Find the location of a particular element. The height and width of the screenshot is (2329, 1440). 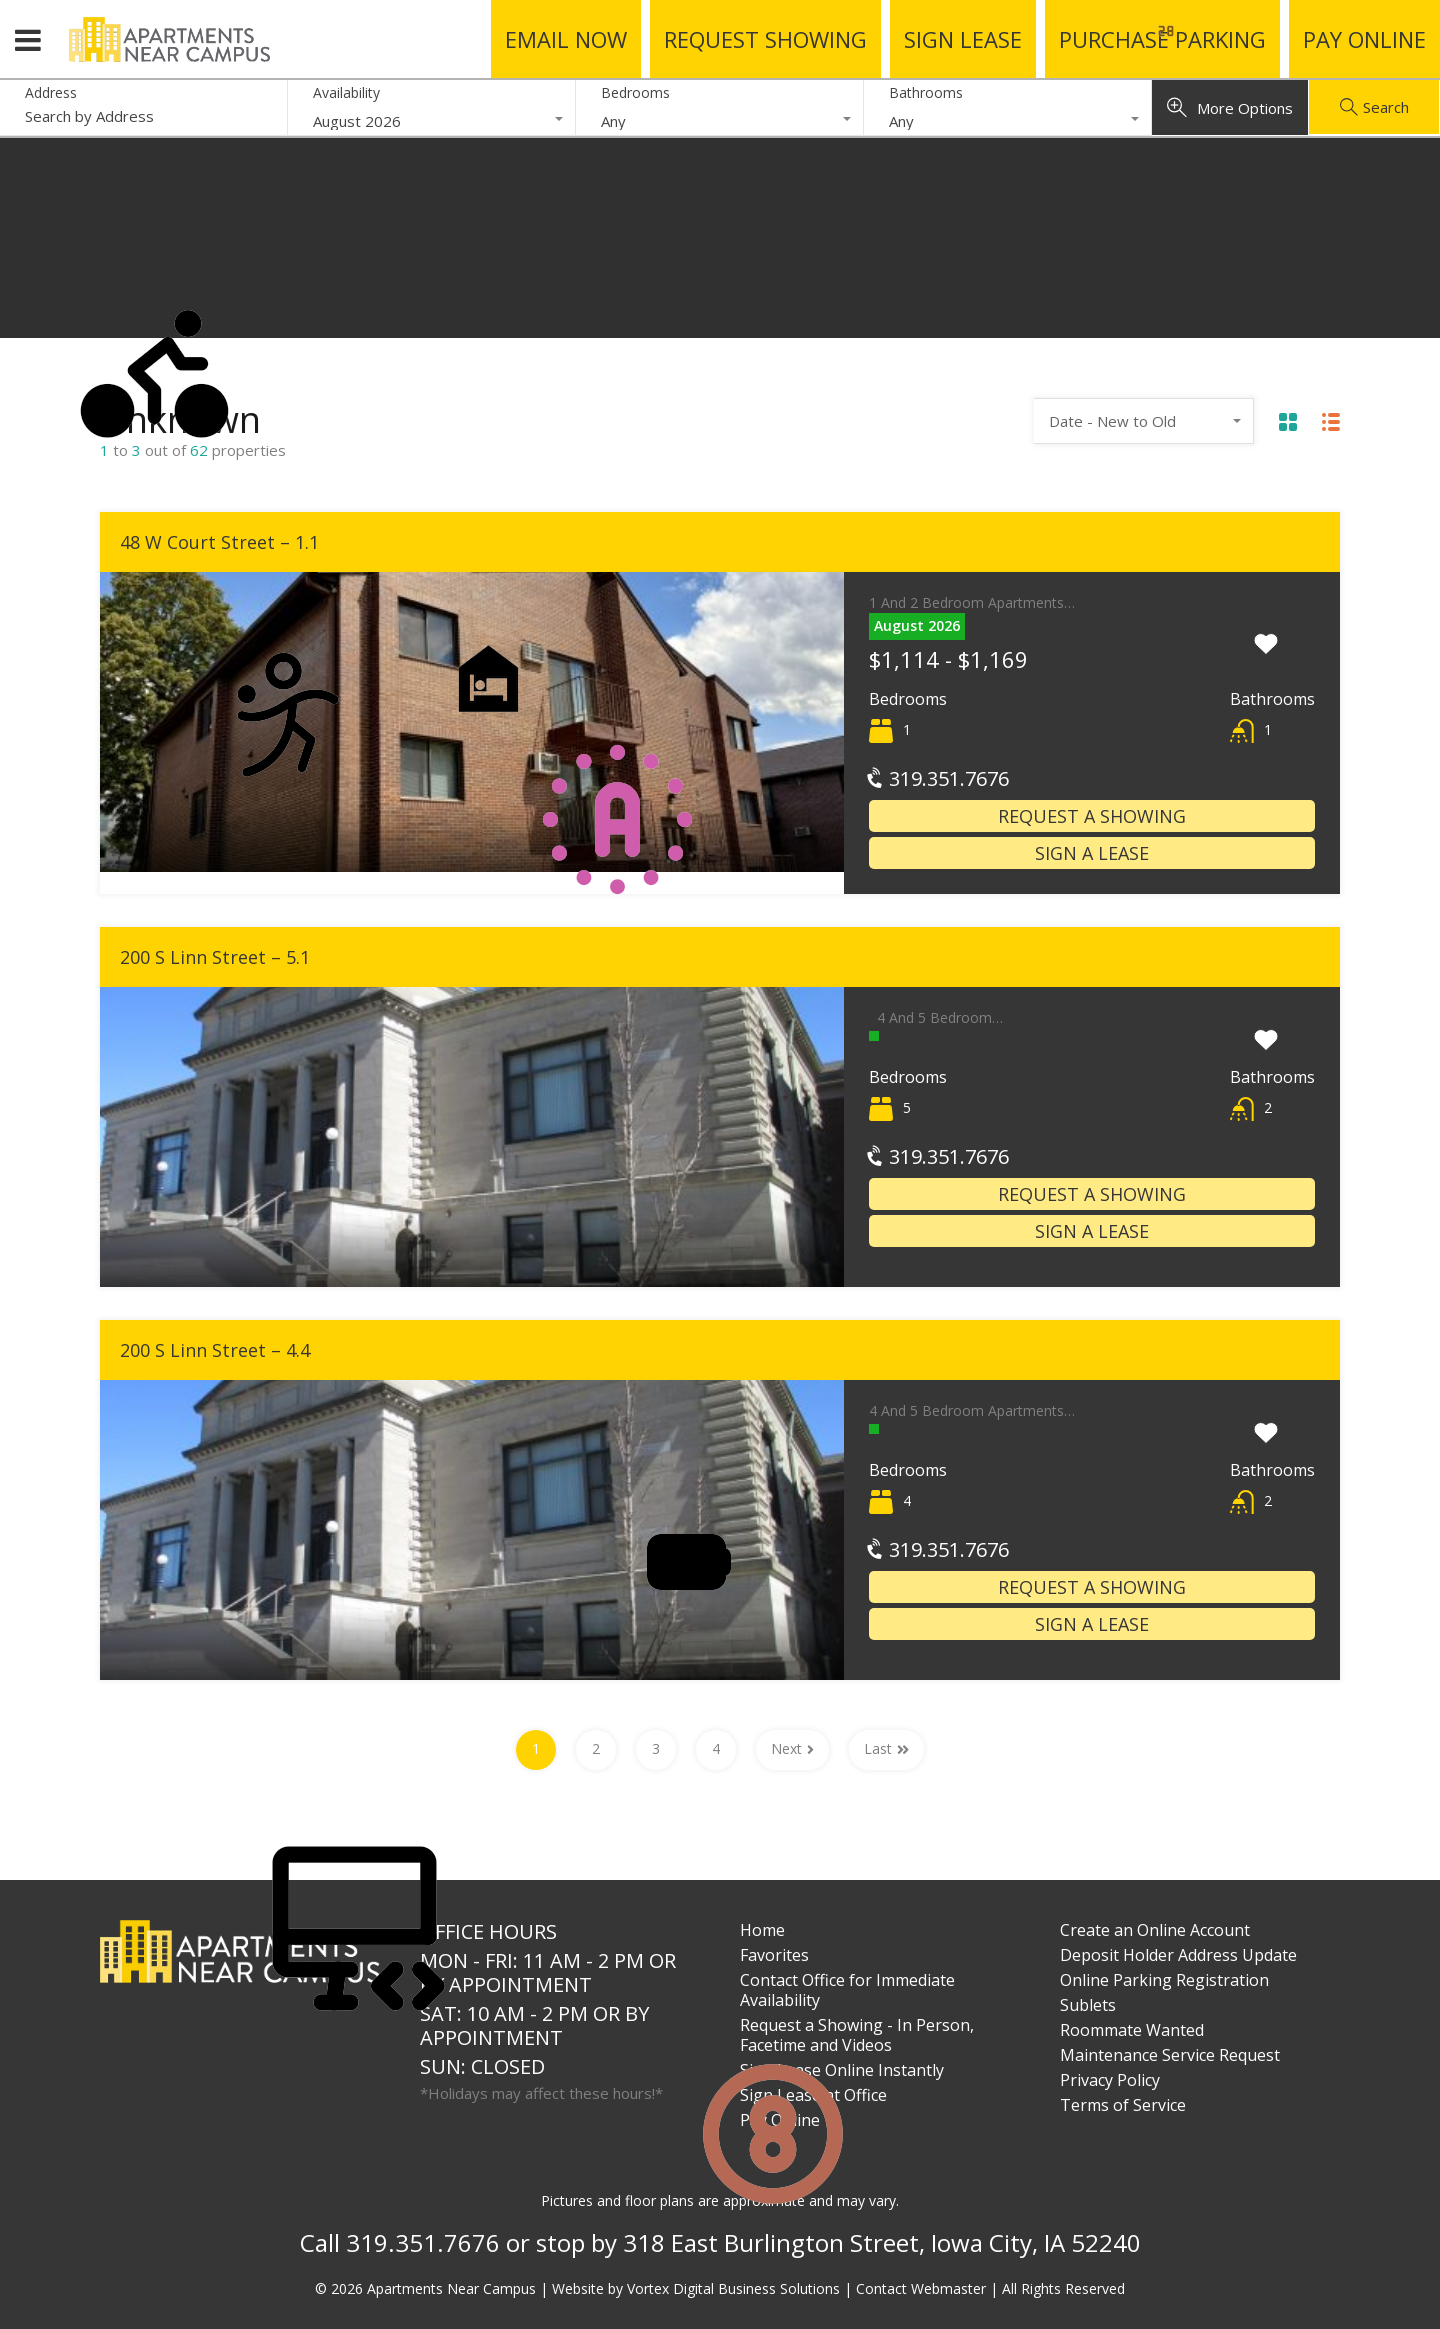

indicates current battery level is located at coordinates (689, 1562).